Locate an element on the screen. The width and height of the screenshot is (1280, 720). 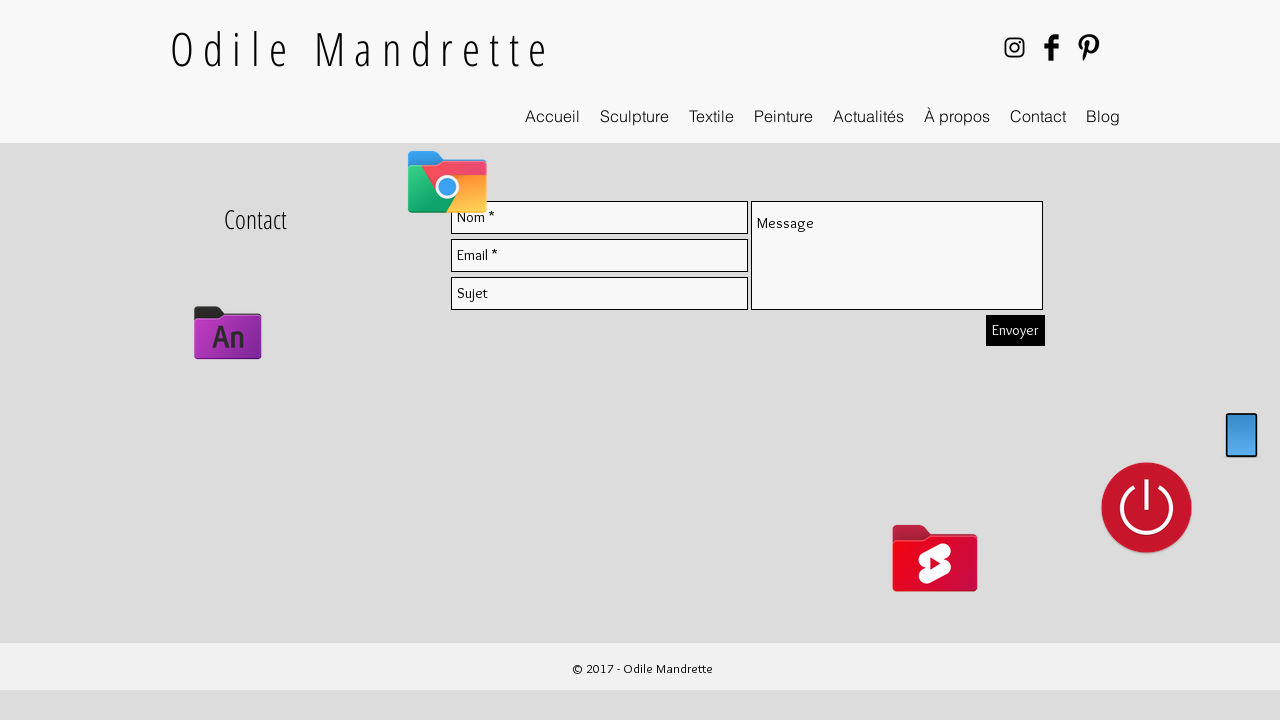
open folder containing Adobe Animate project files is located at coordinates (227, 334).